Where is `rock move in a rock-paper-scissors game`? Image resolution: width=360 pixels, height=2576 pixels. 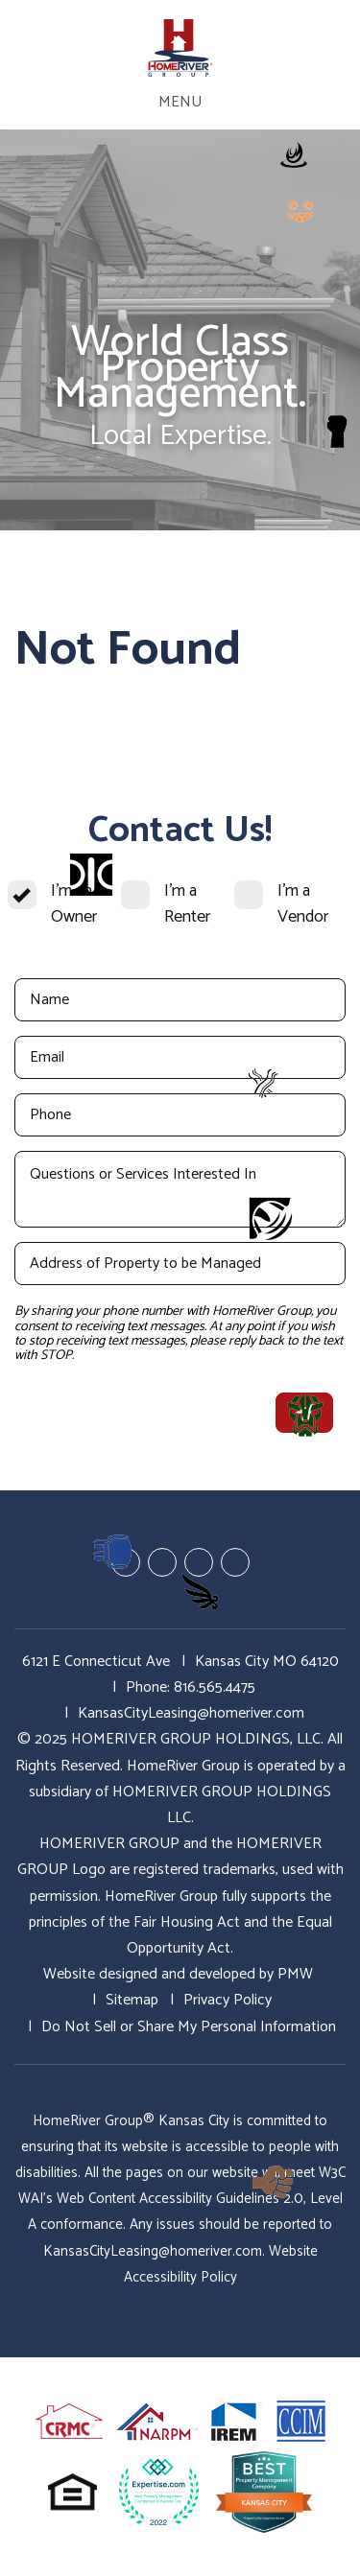
rock move in a rock-paper-scissors game is located at coordinates (273, 2179).